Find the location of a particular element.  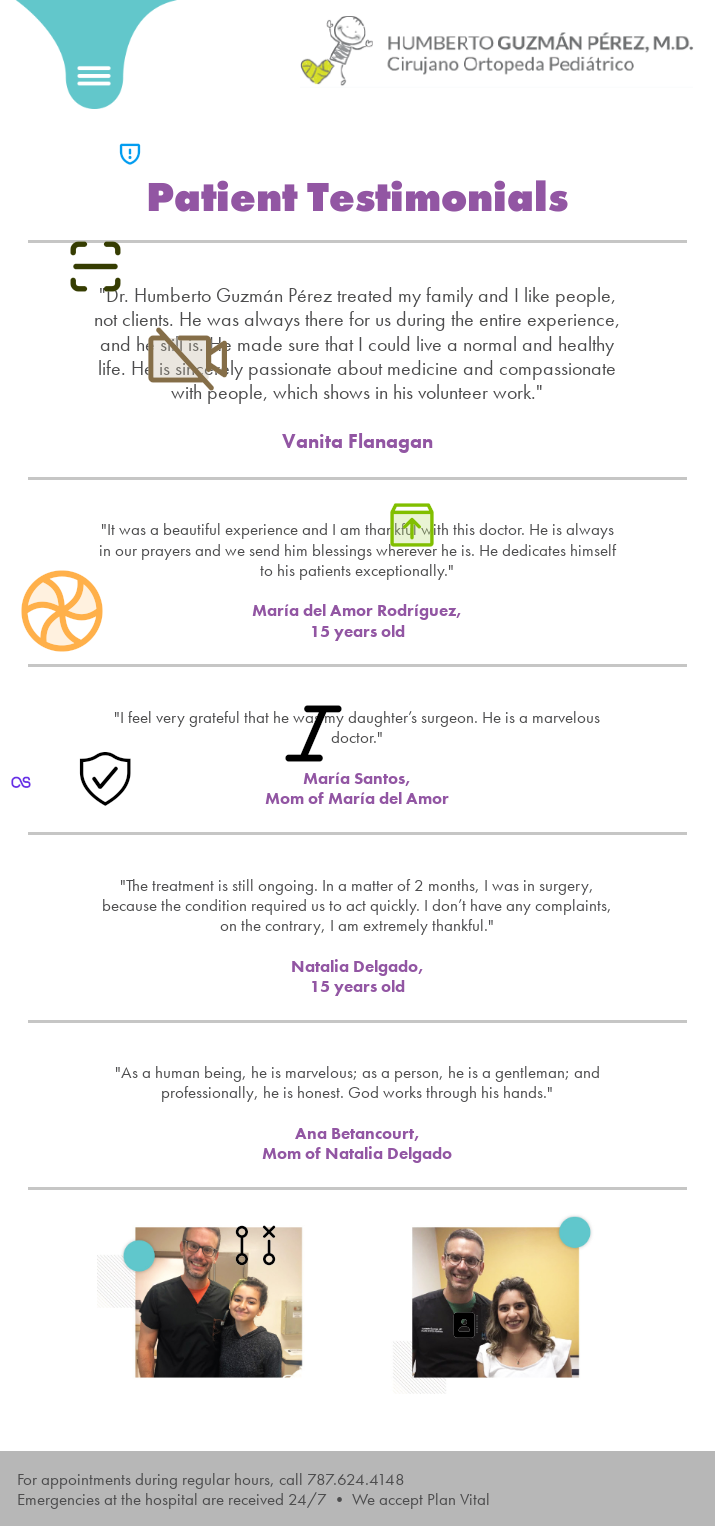

security warning or alert detected is located at coordinates (130, 153).